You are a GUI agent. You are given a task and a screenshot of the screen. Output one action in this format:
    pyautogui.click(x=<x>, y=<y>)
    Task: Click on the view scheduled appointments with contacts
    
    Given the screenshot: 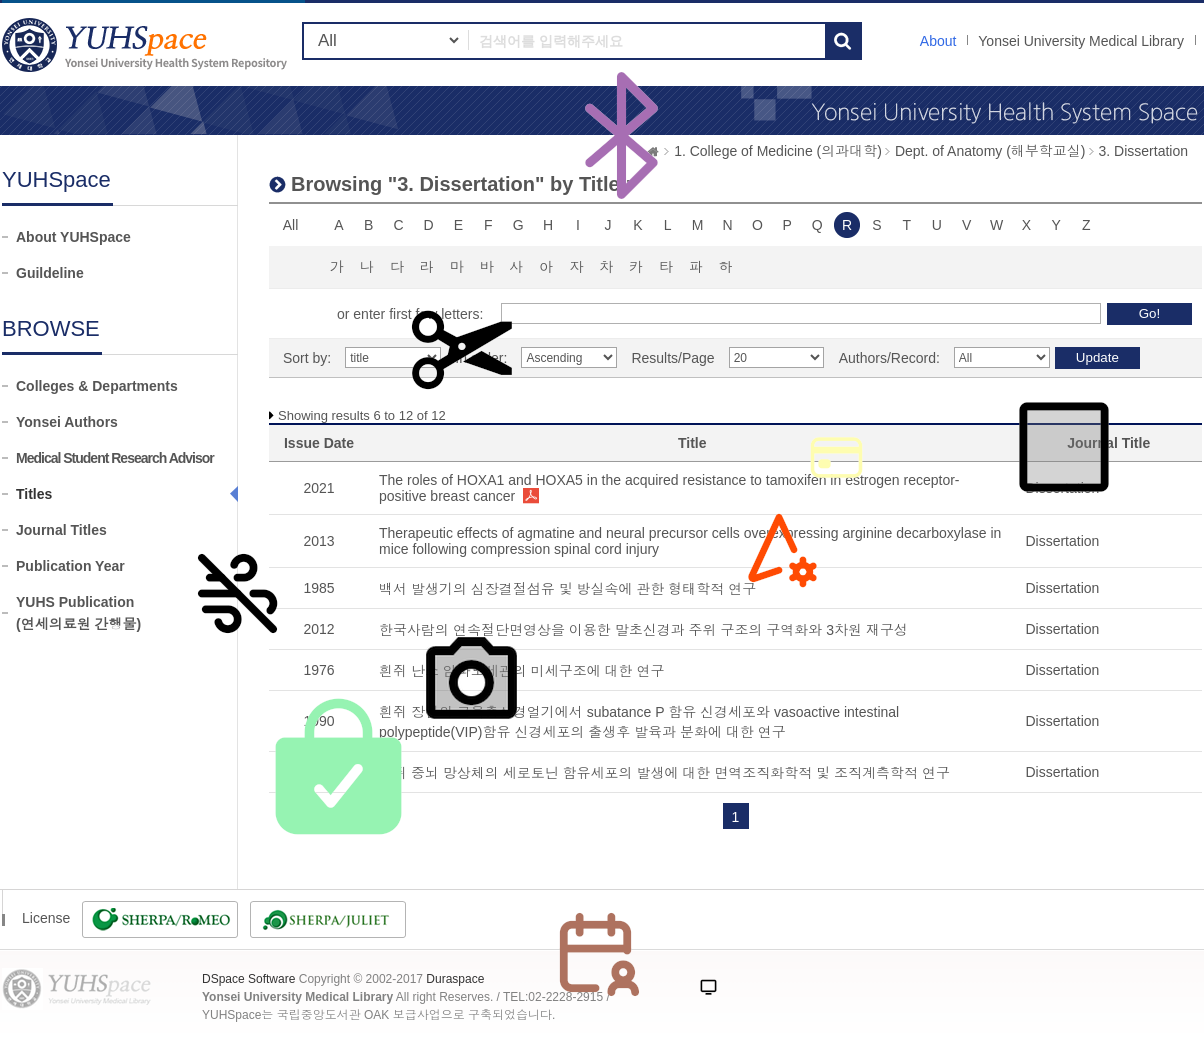 What is the action you would take?
    pyautogui.click(x=595, y=952)
    